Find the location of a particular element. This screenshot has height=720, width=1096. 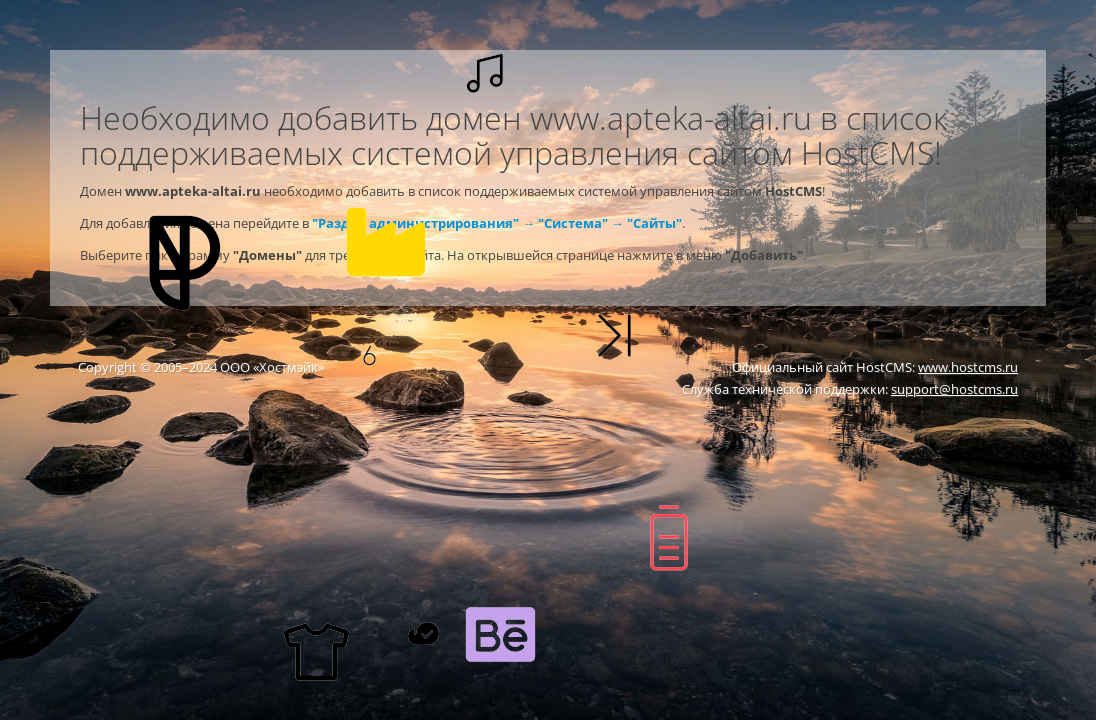

file successfully uploaded to cloud storage is located at coordinates (423, 633).